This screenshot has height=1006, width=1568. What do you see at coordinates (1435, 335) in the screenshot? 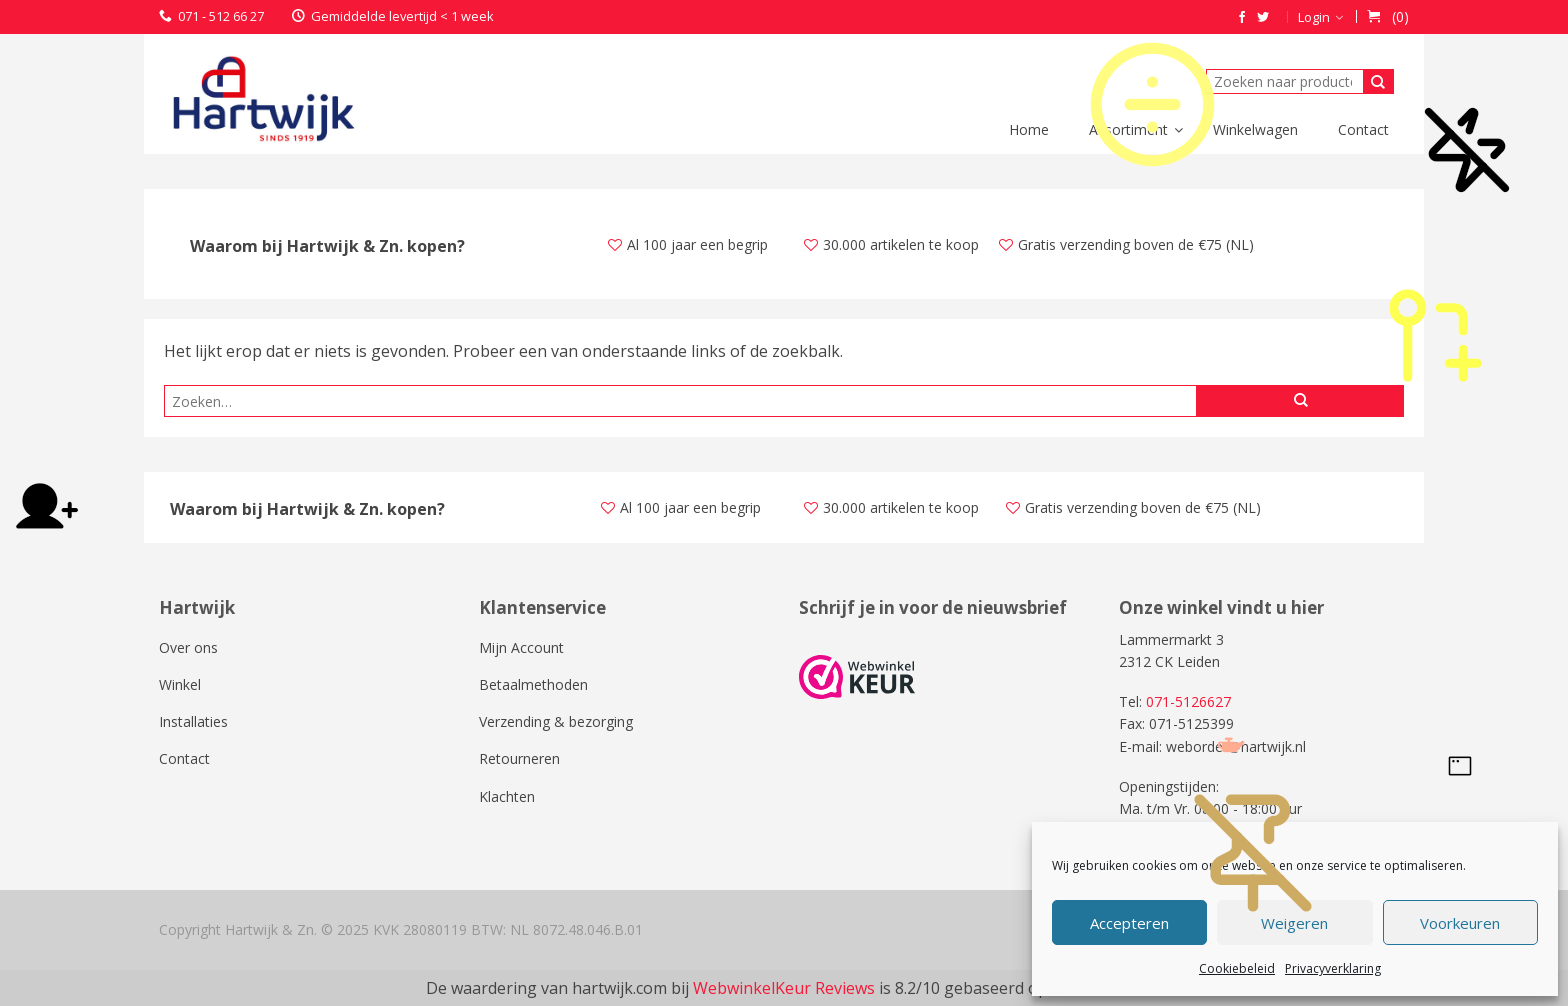
I see `create a new pull request` at bounding box center [1435, 335].